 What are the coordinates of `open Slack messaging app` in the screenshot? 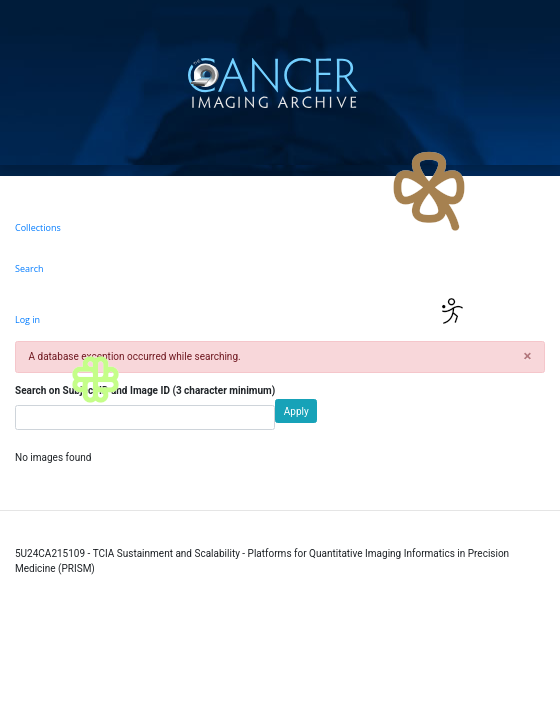 It's located at (95, 379).